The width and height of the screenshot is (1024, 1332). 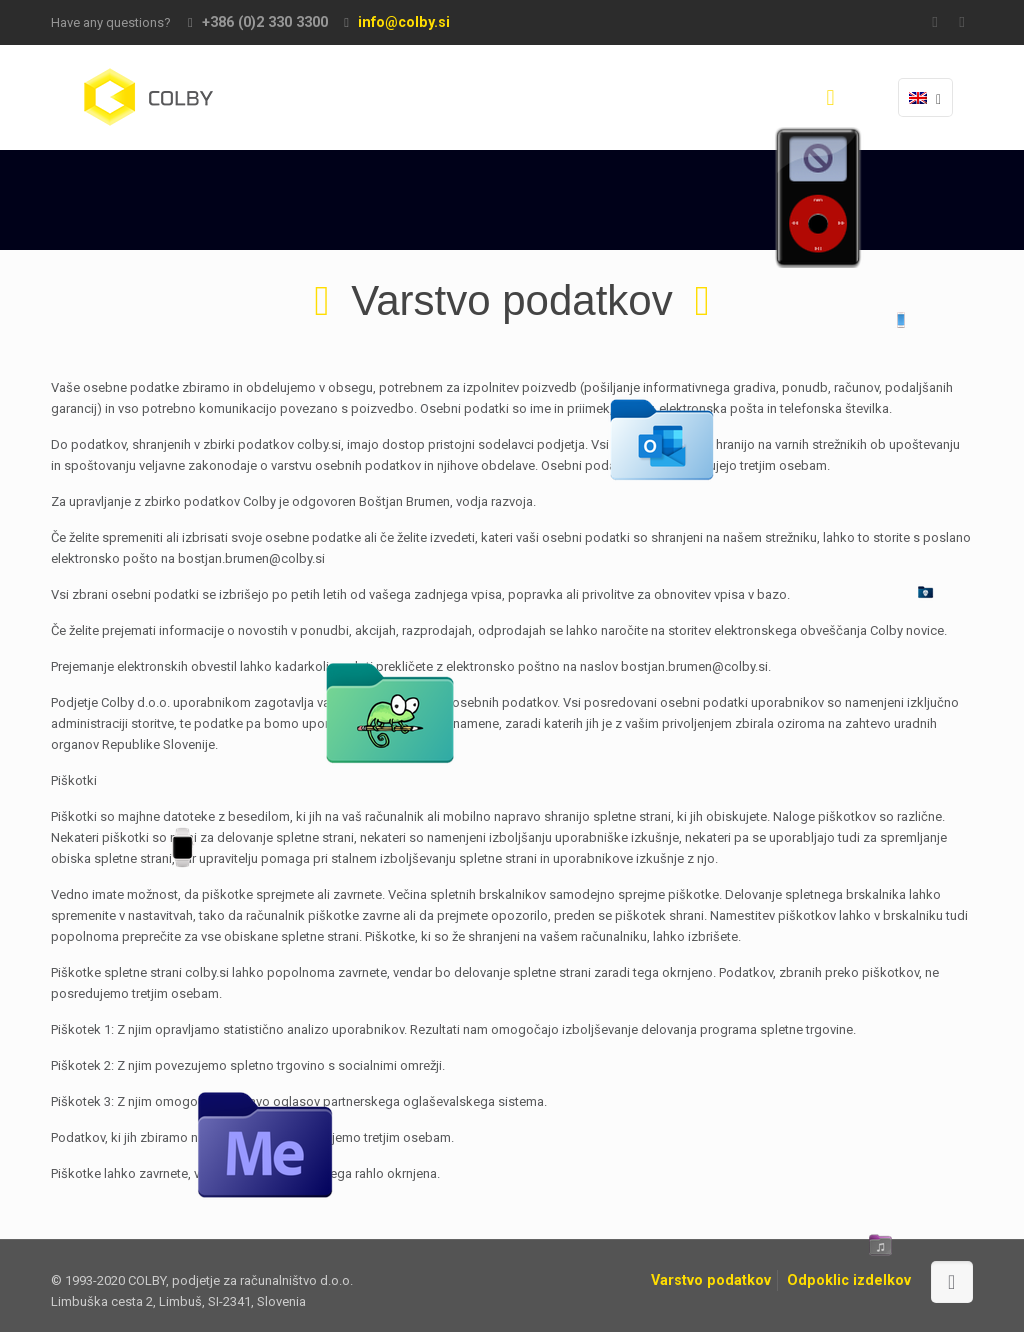 What do you see at coordinates (925, 592) in the screenshot?
I see `open folder containing rexus gaming files` at bounding box center [925, 592].